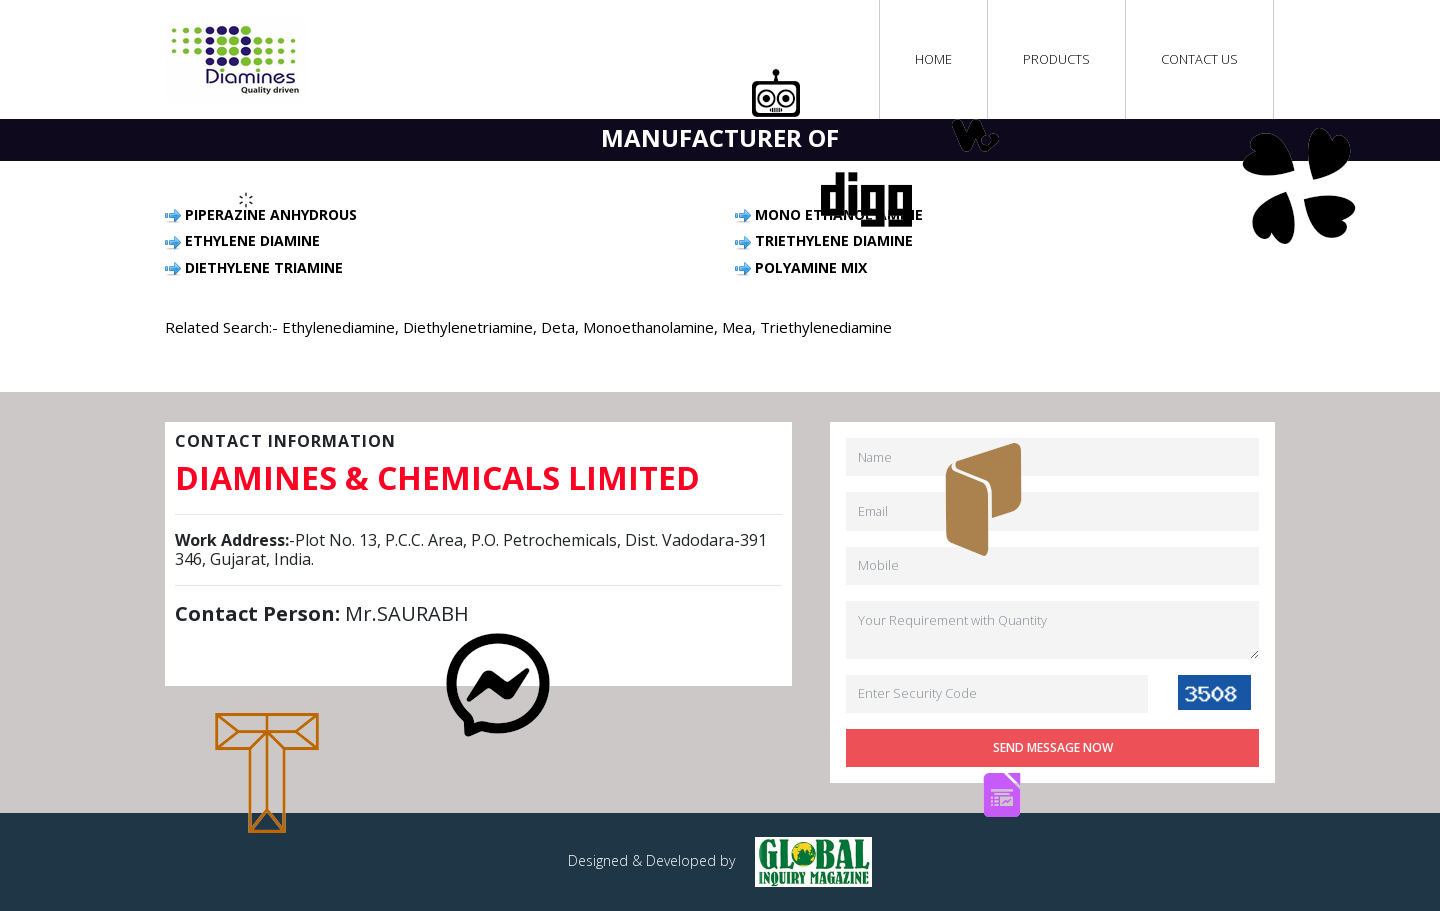  I want to click on loading content in progress, so click(246, 200).